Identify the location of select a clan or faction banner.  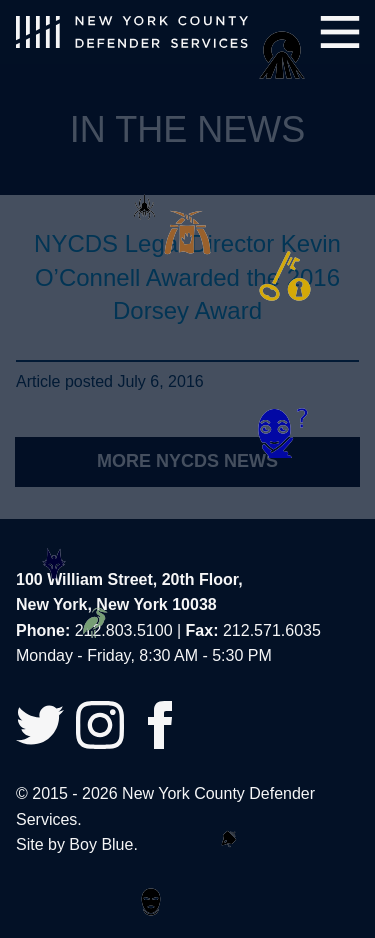
(187, 232).